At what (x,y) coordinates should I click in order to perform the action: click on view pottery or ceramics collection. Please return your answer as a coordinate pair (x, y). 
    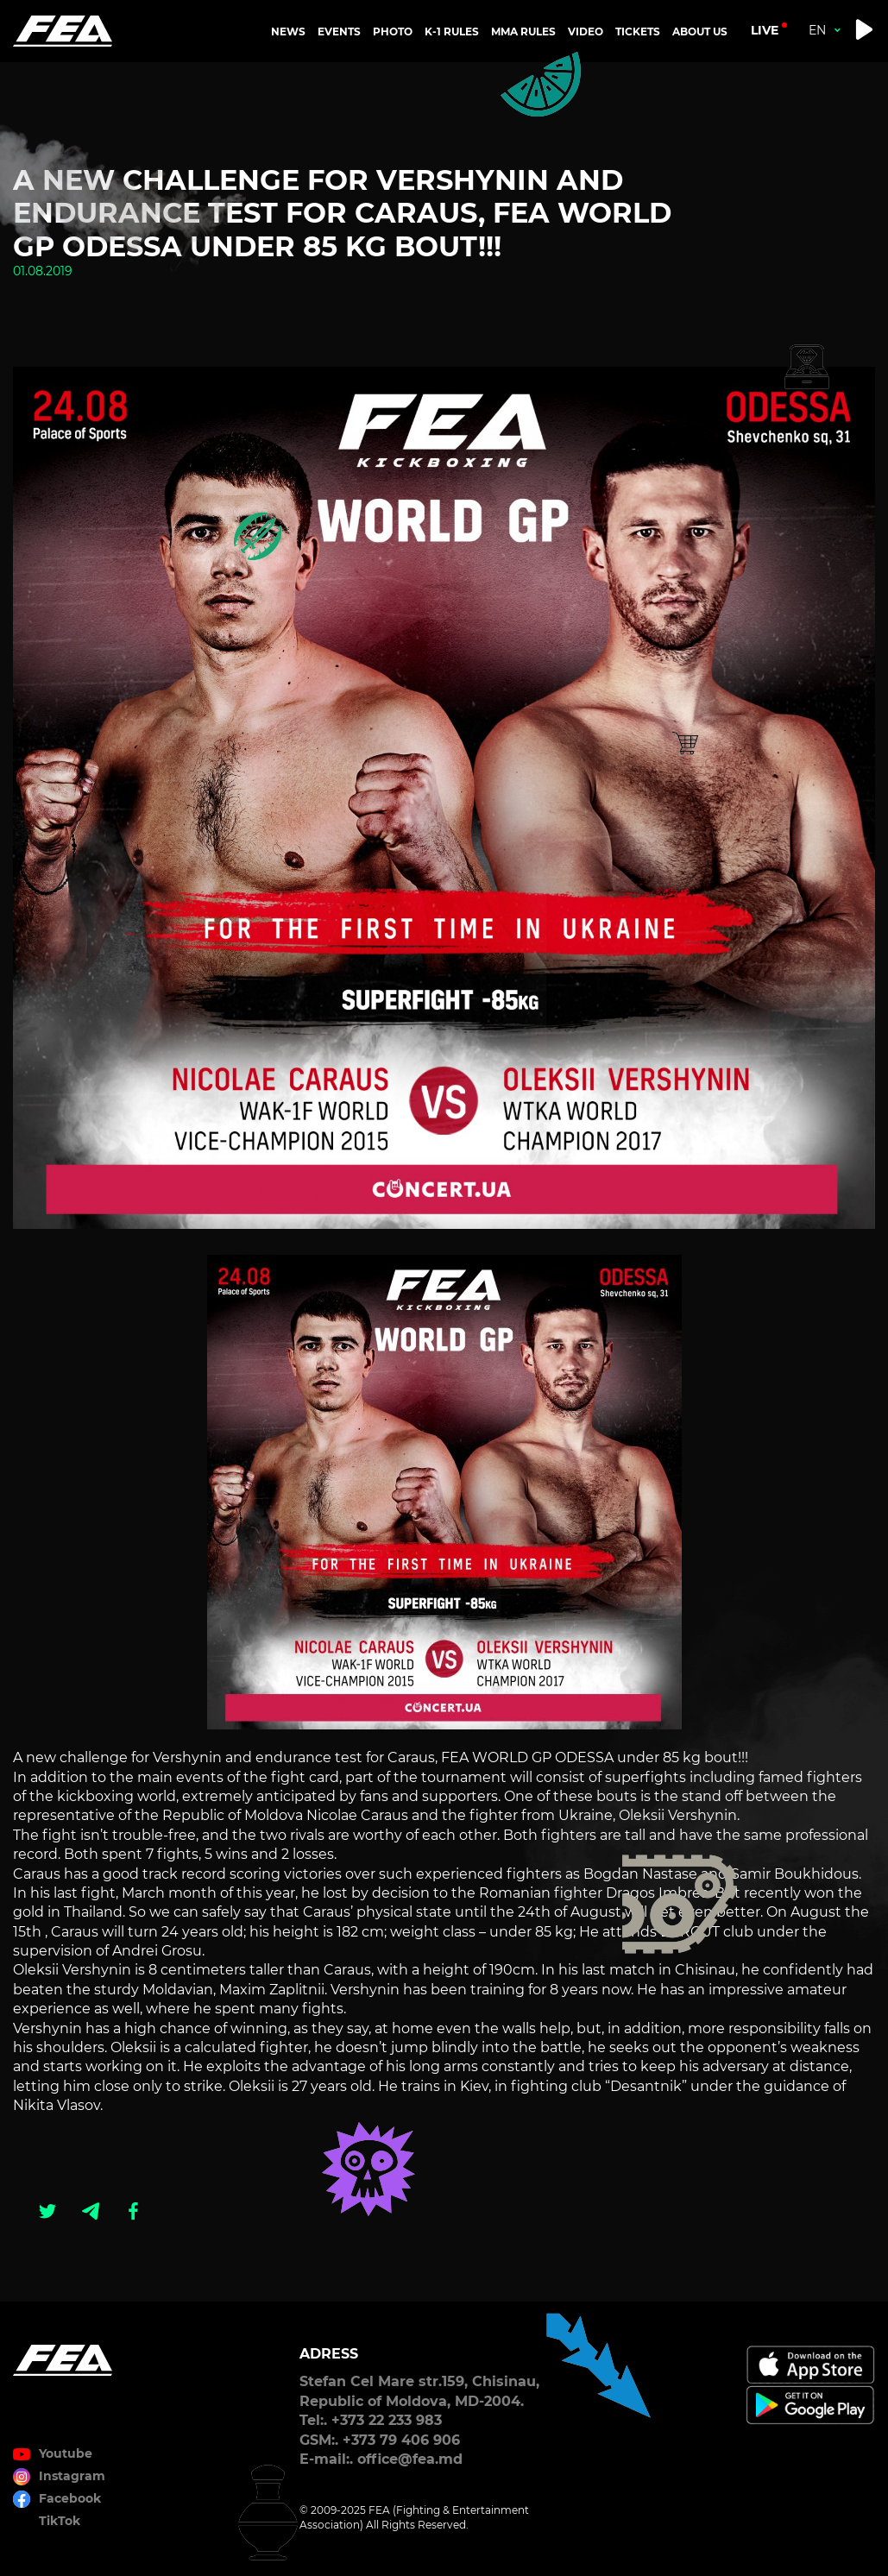
    Looking at the image, I should click on (268, 2512).